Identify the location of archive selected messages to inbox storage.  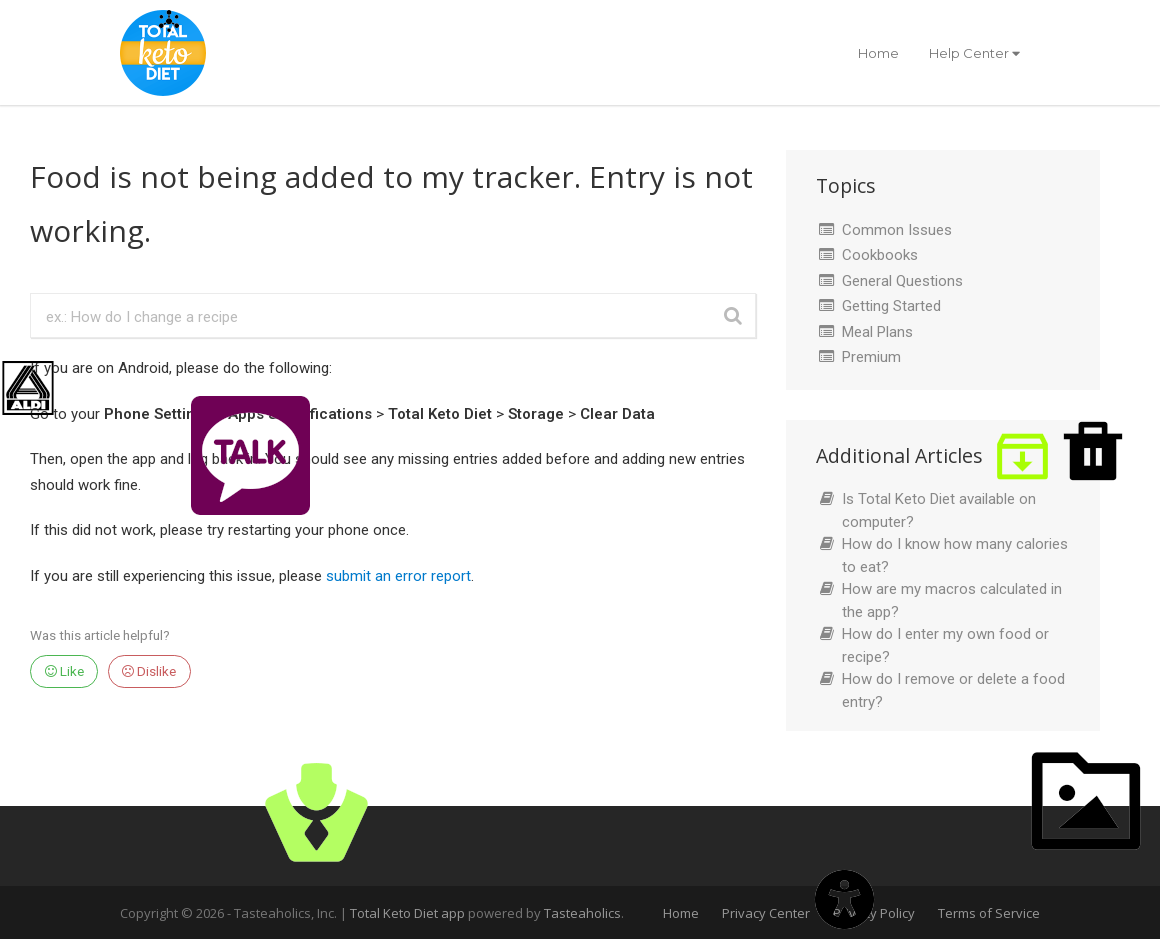
(1022, 456).